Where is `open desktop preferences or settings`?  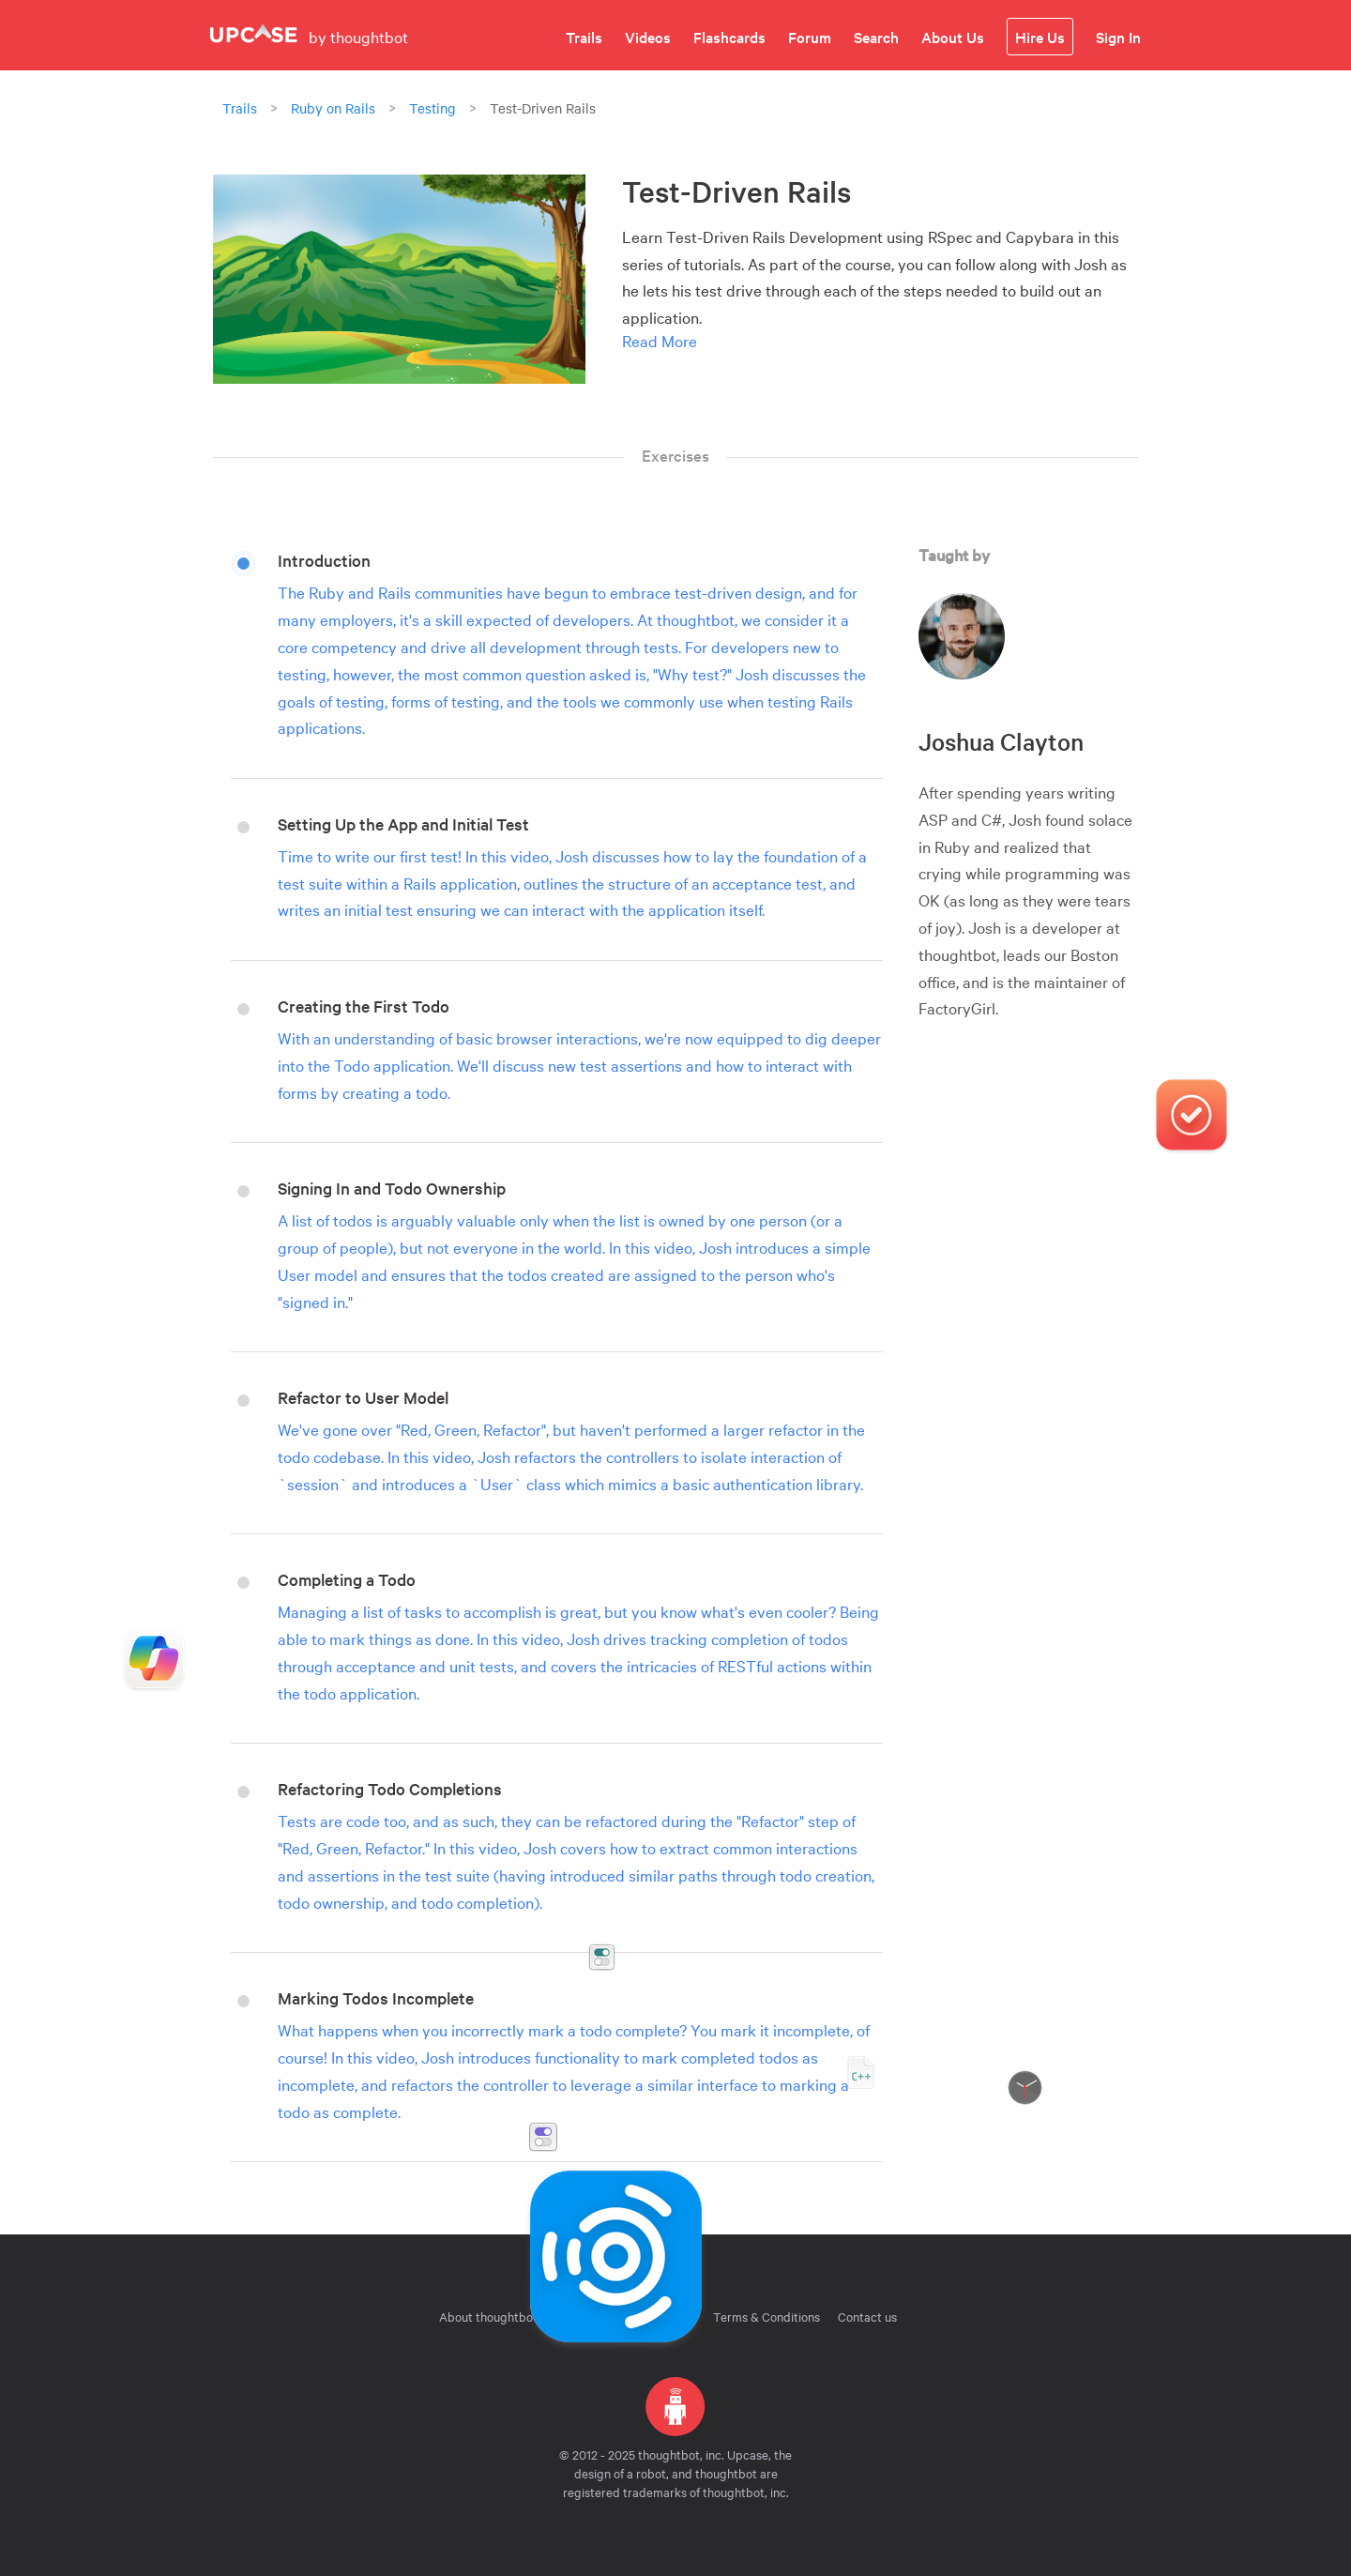 open desktop preferences or settings is located at coordinates (601, 1957).